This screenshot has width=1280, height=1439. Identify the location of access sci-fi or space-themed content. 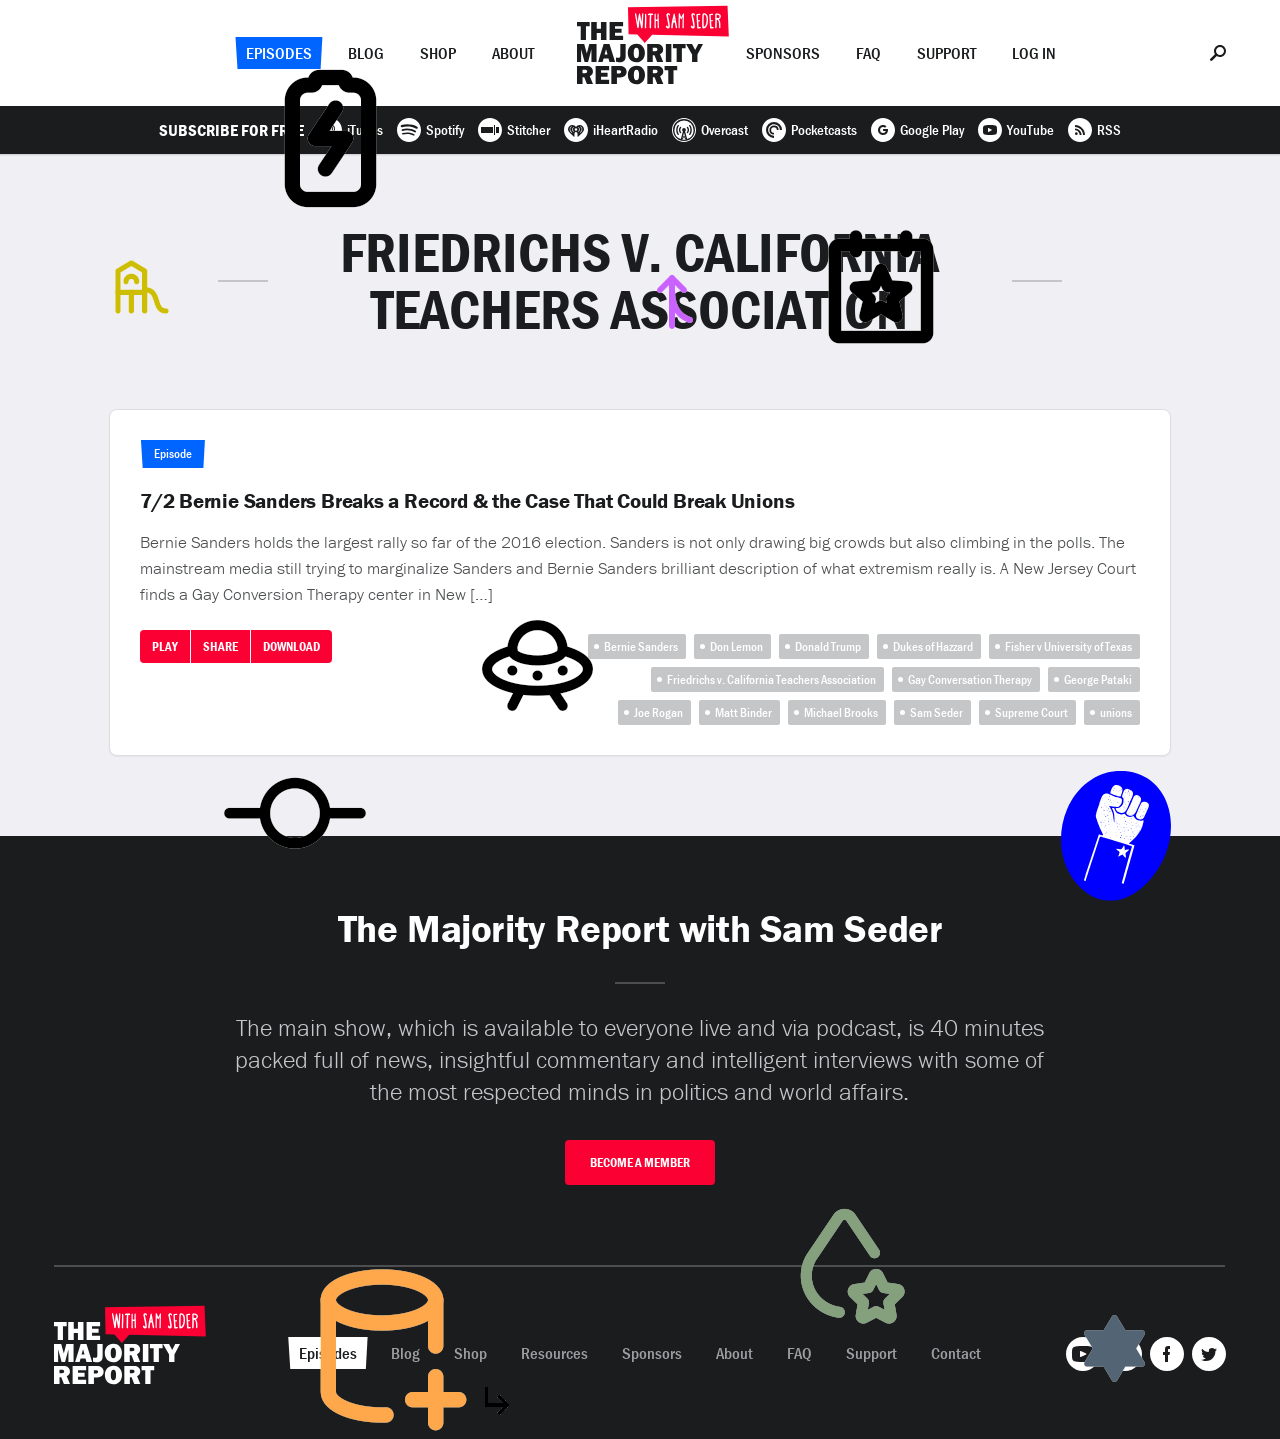
(537, 665).